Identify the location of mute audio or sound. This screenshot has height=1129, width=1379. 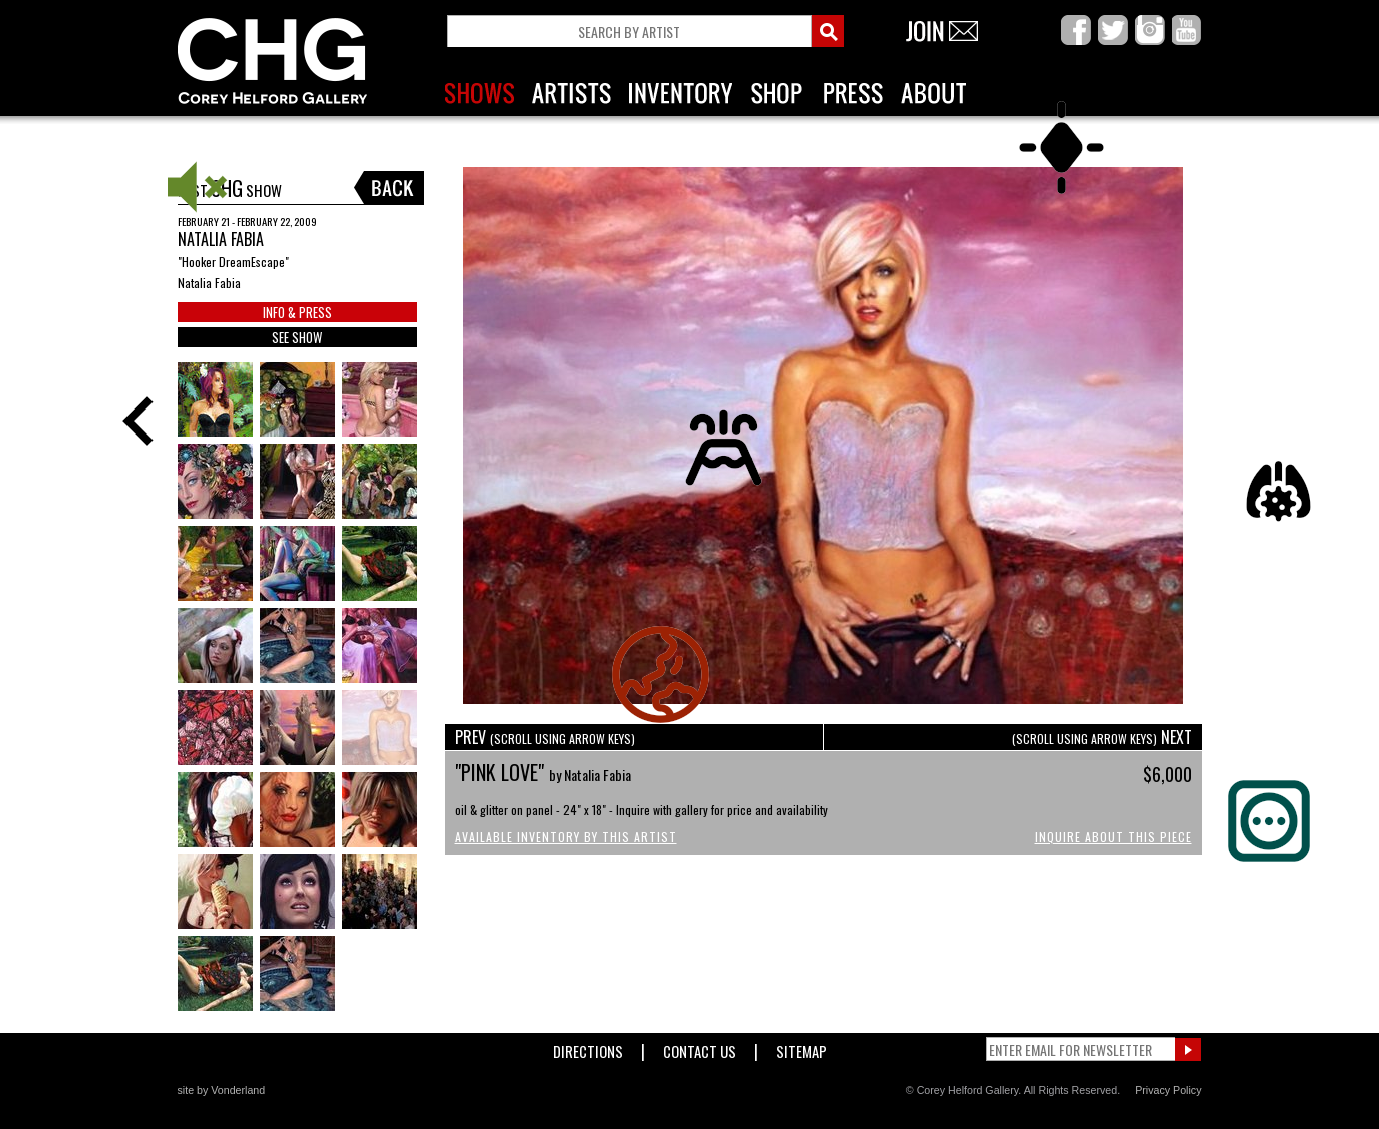
(200, 187).